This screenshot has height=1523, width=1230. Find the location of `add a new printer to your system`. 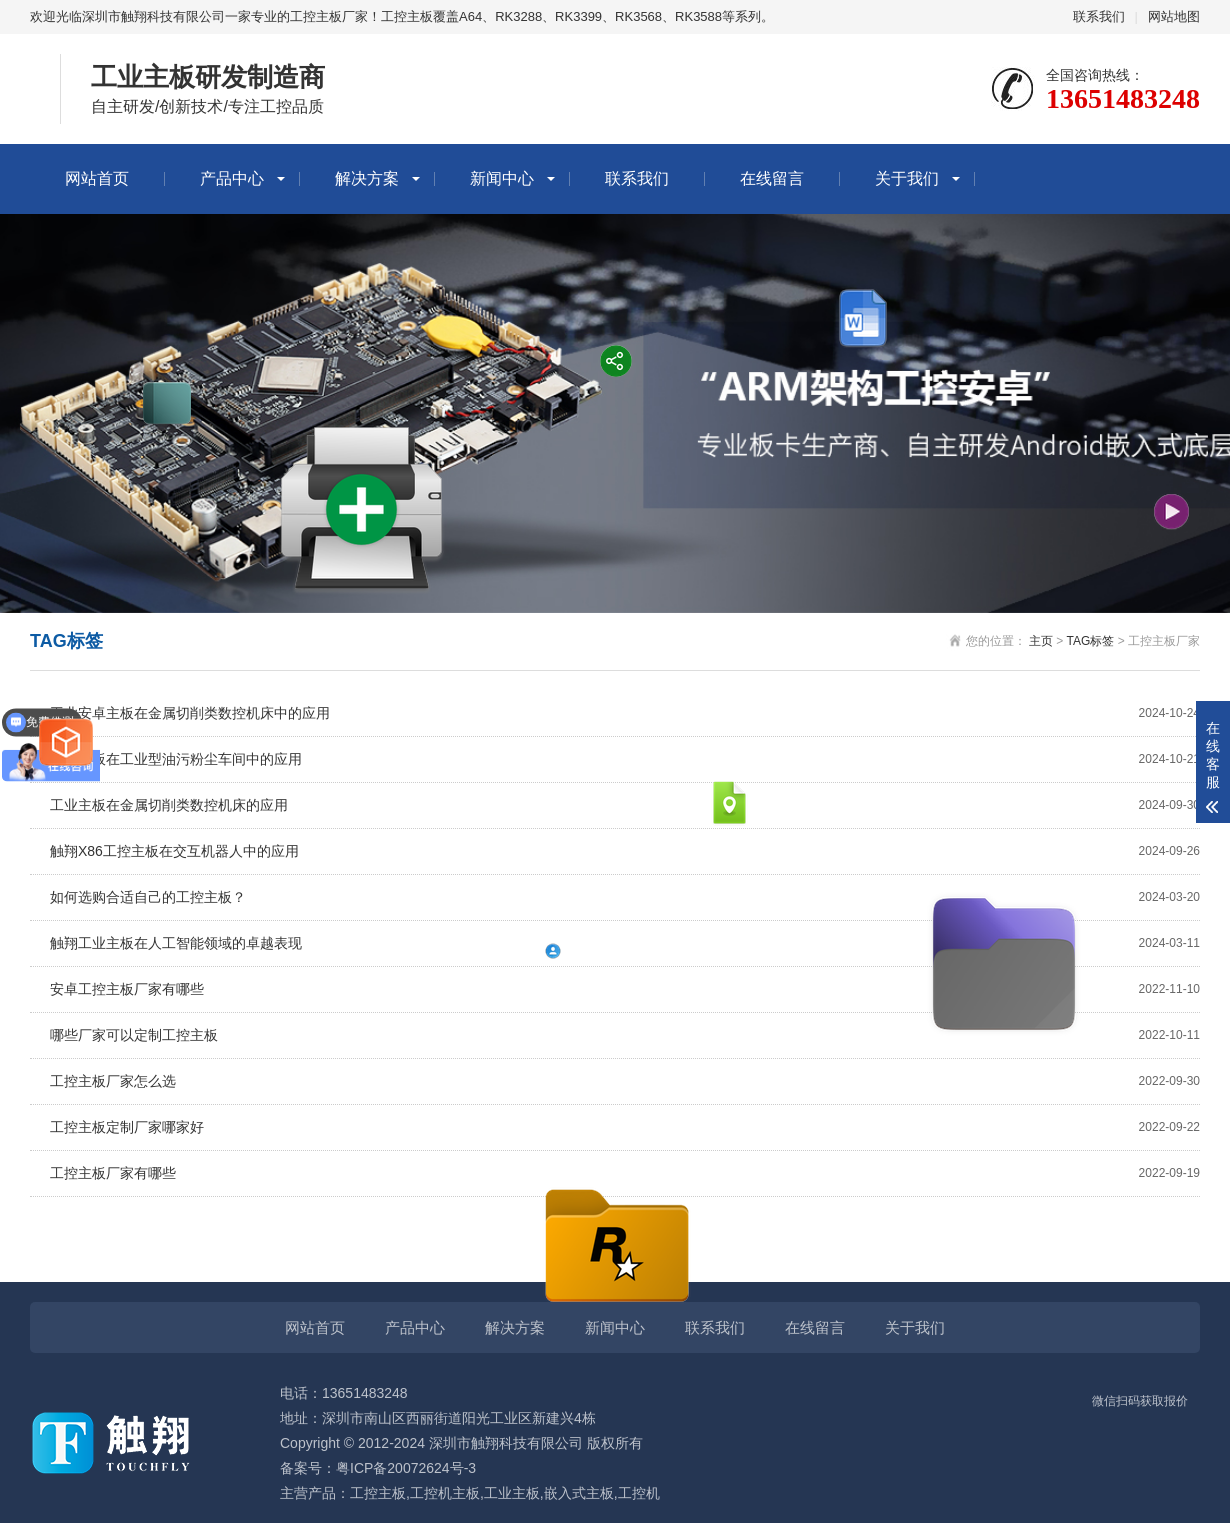

add a new printer to your system is located at coordinates (361, 509).